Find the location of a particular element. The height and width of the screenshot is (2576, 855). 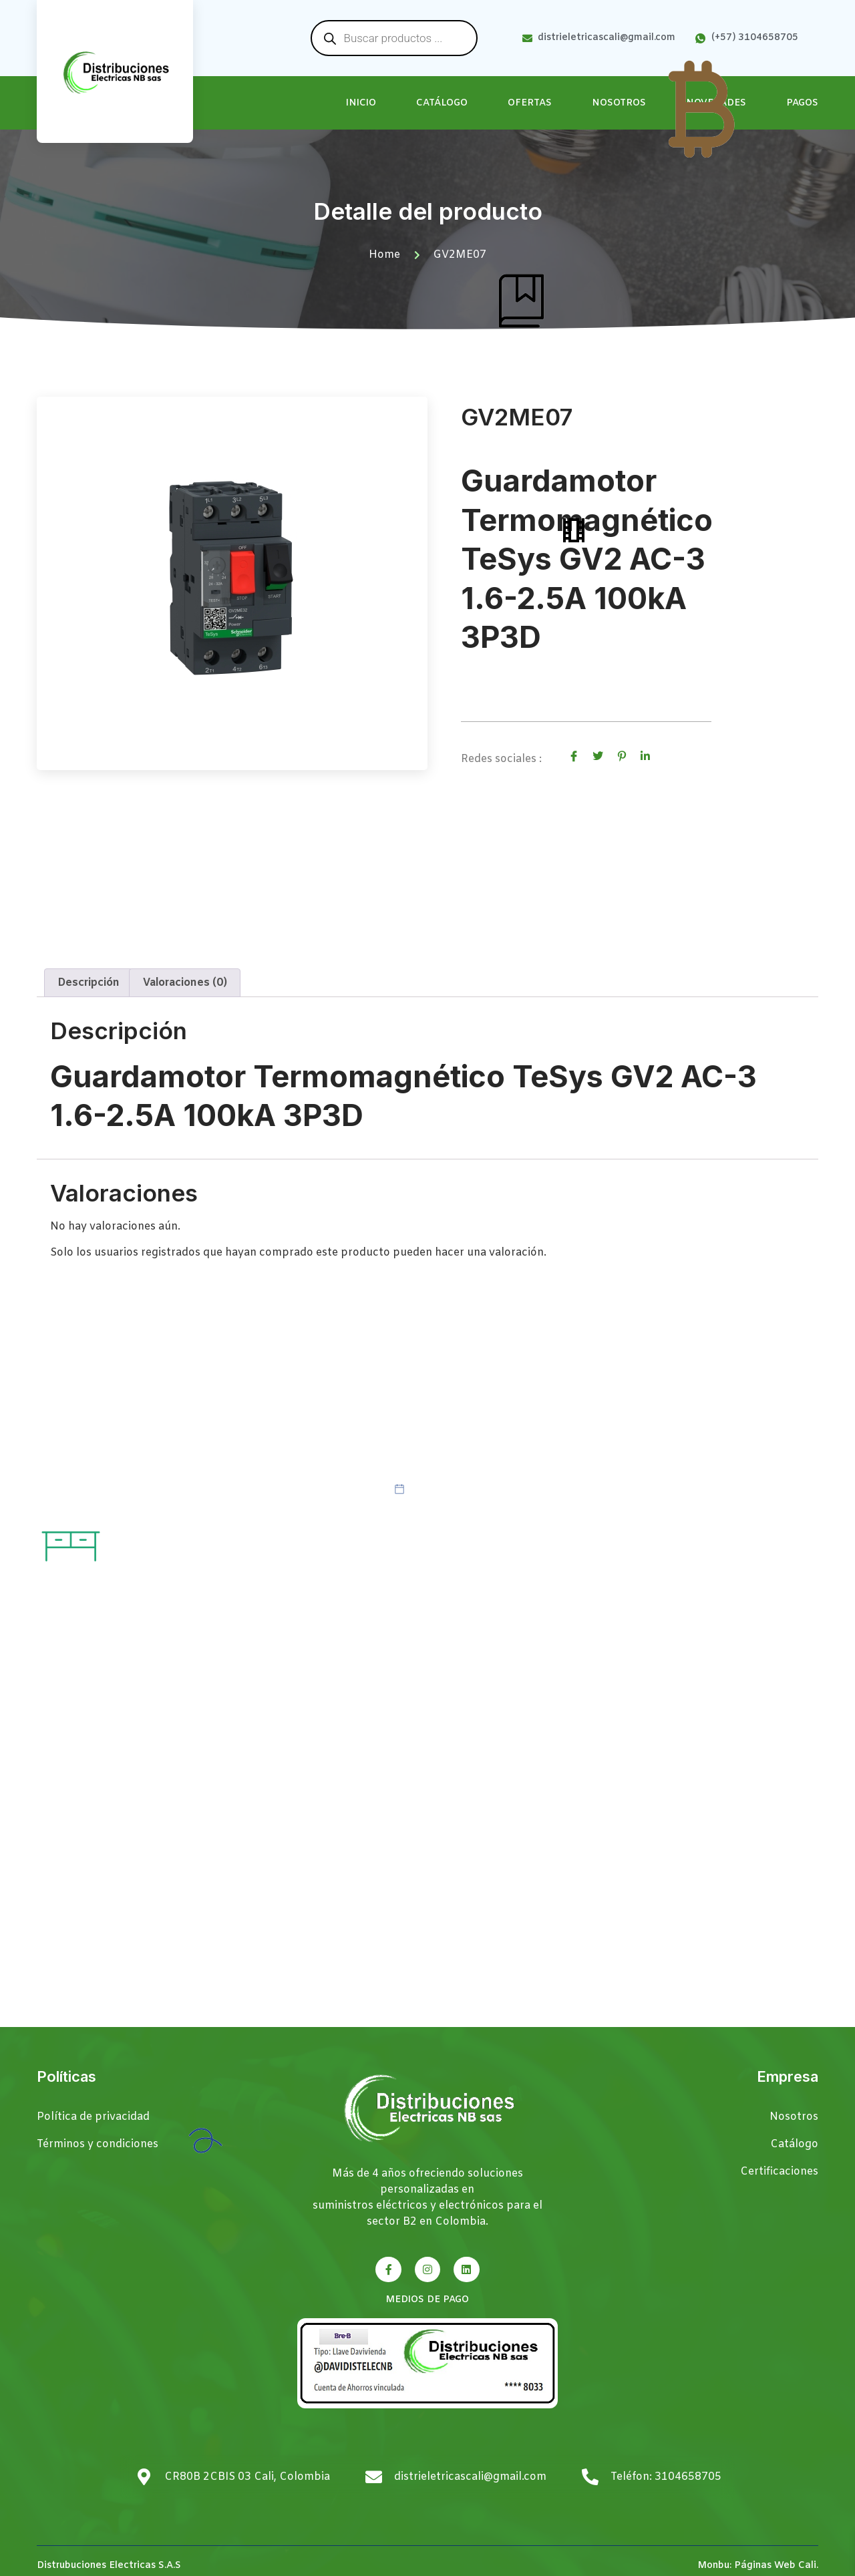

access your bookmarked reading material is located at coordinates (521, 301).